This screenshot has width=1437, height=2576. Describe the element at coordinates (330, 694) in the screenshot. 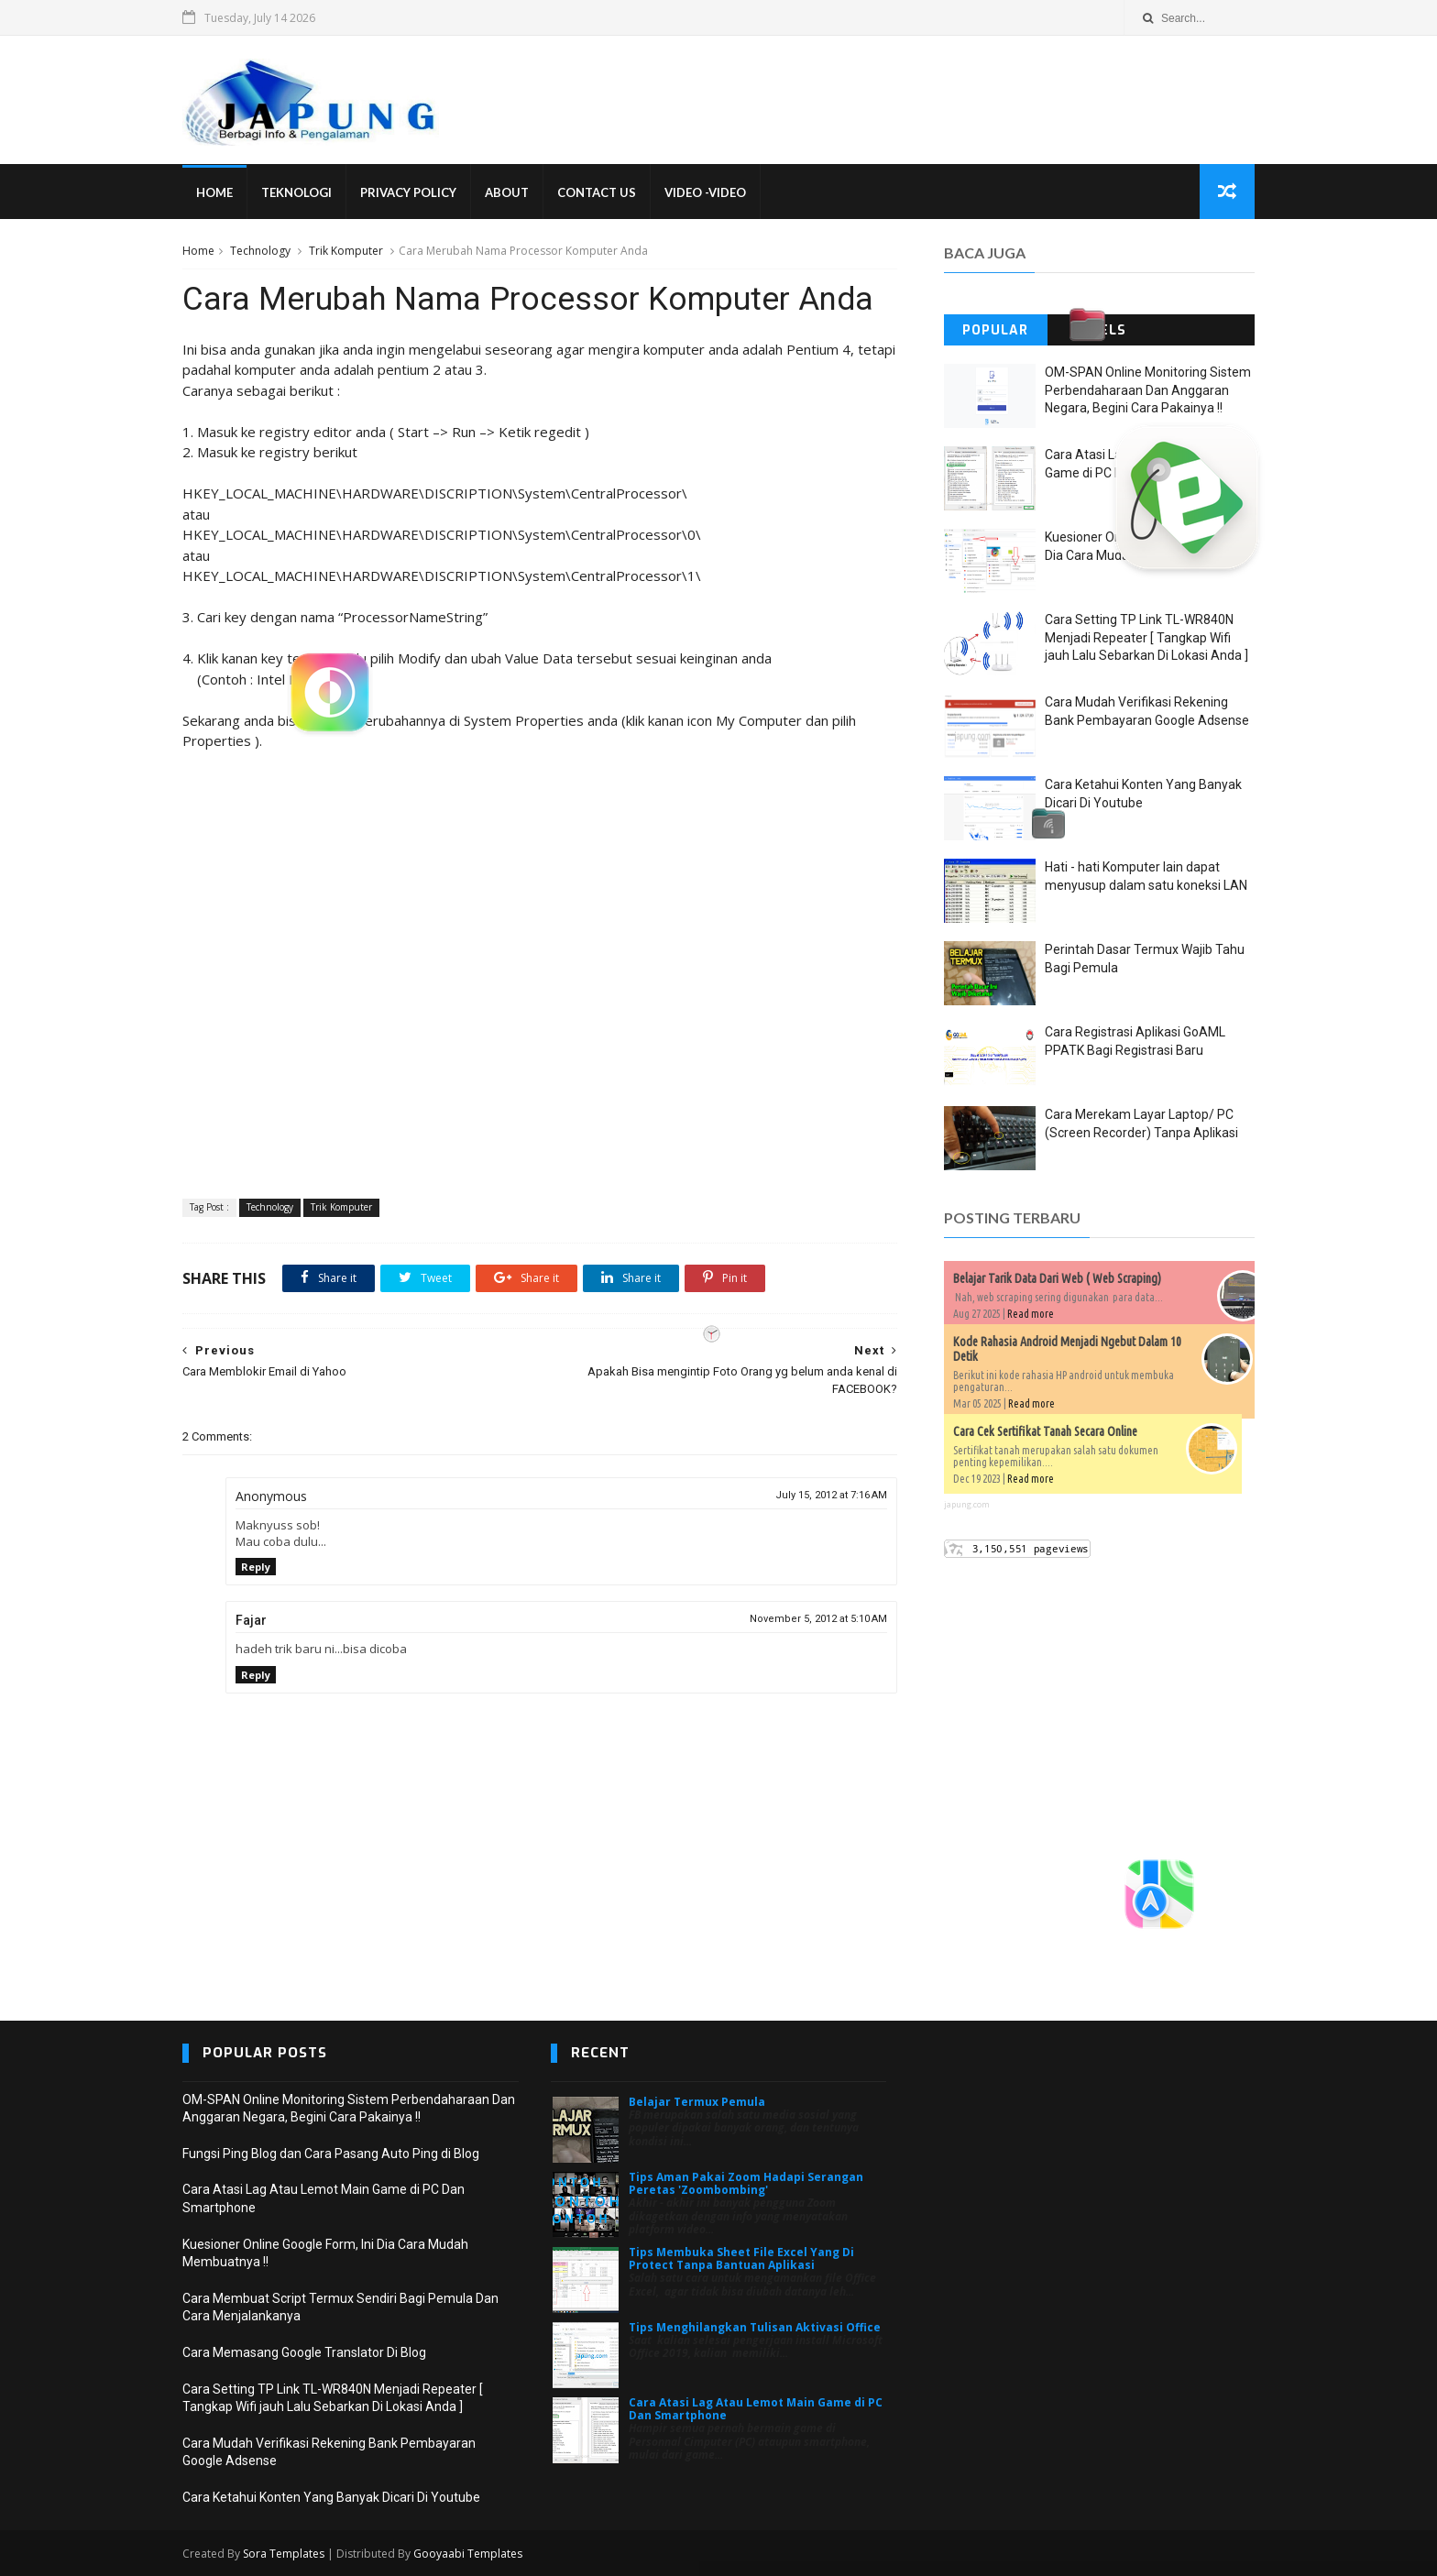

I see `open display or theme settings` at that location.